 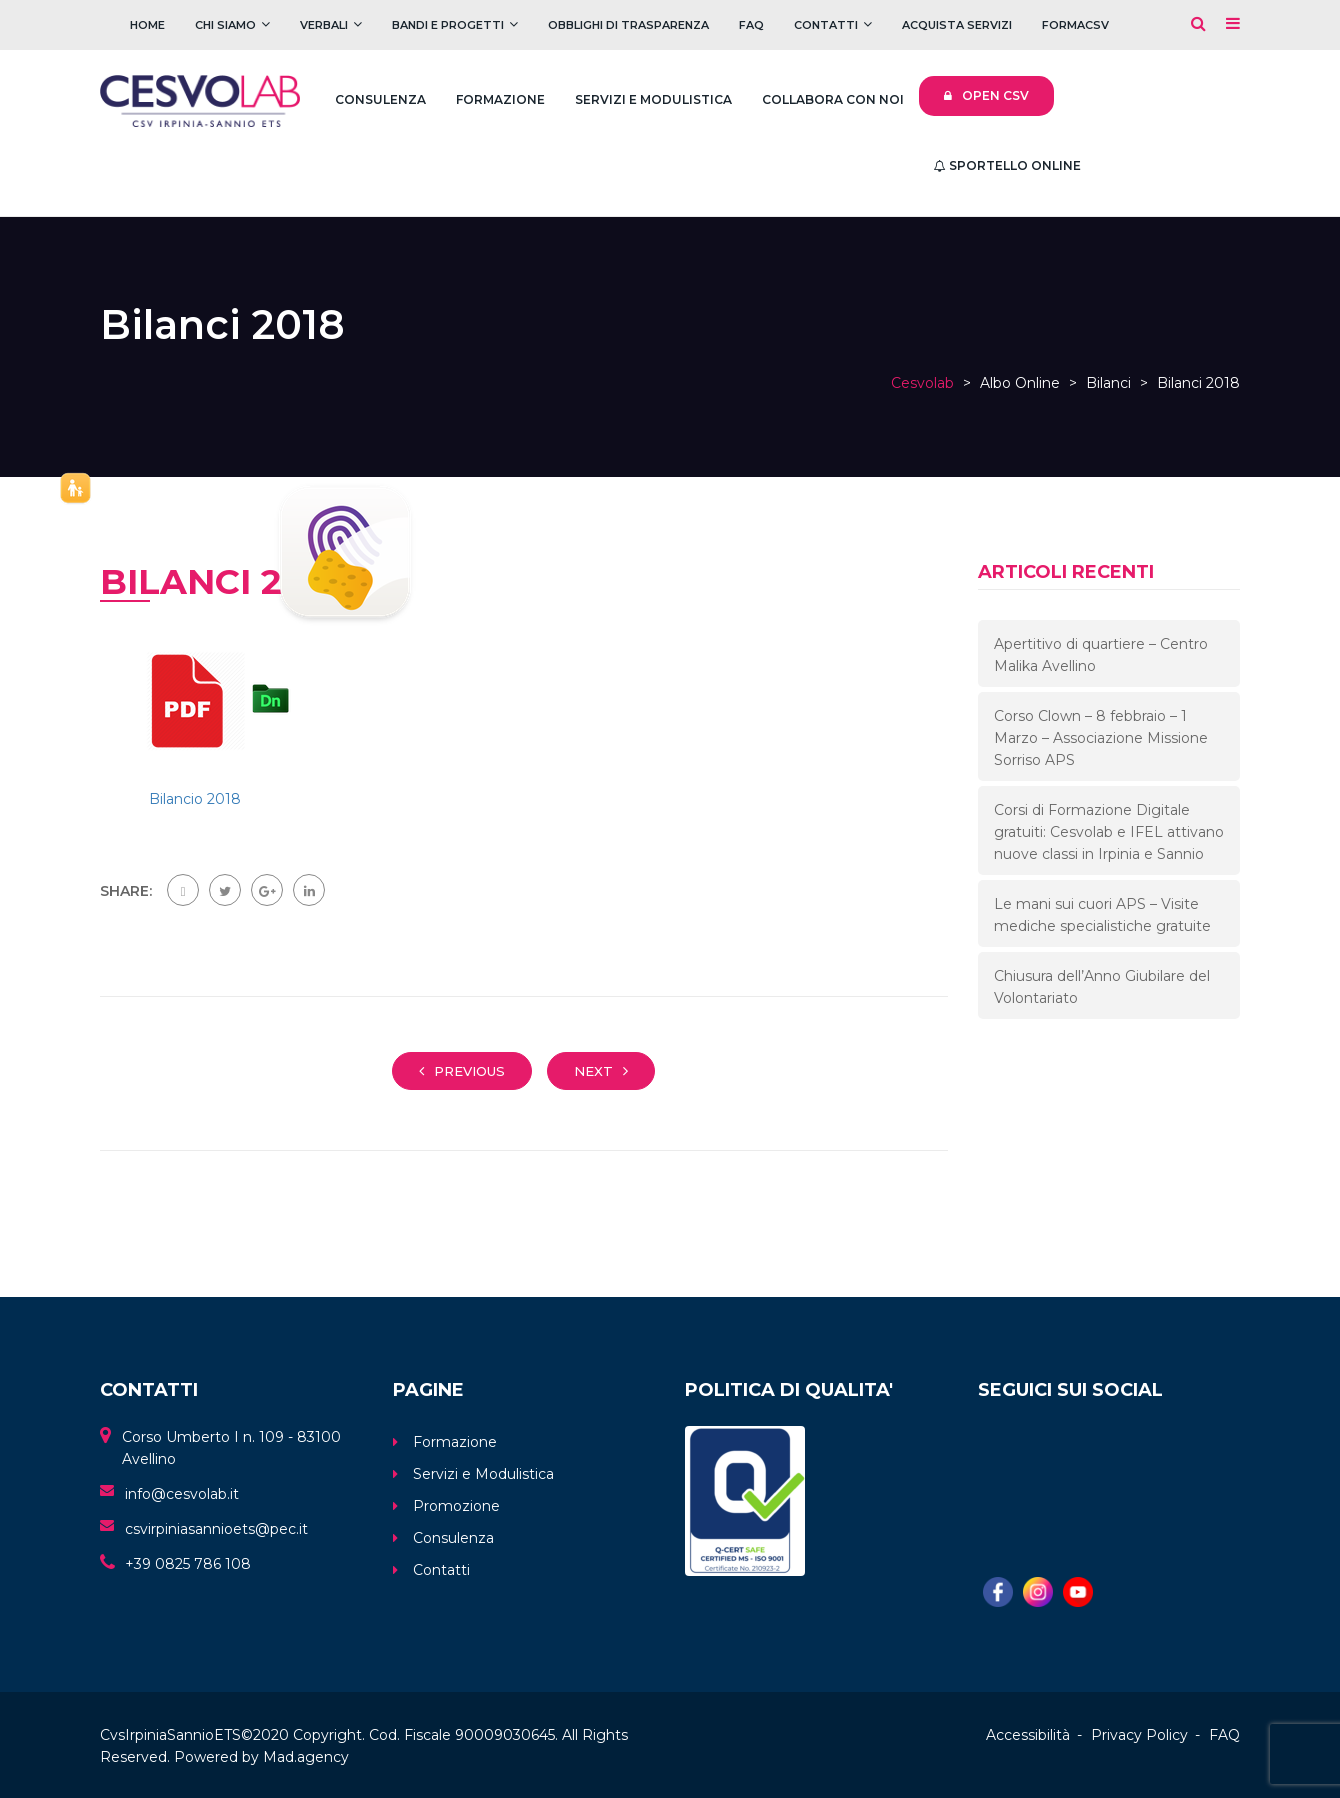 I want to click on access parental controls settings, so click(x=75, y=488).